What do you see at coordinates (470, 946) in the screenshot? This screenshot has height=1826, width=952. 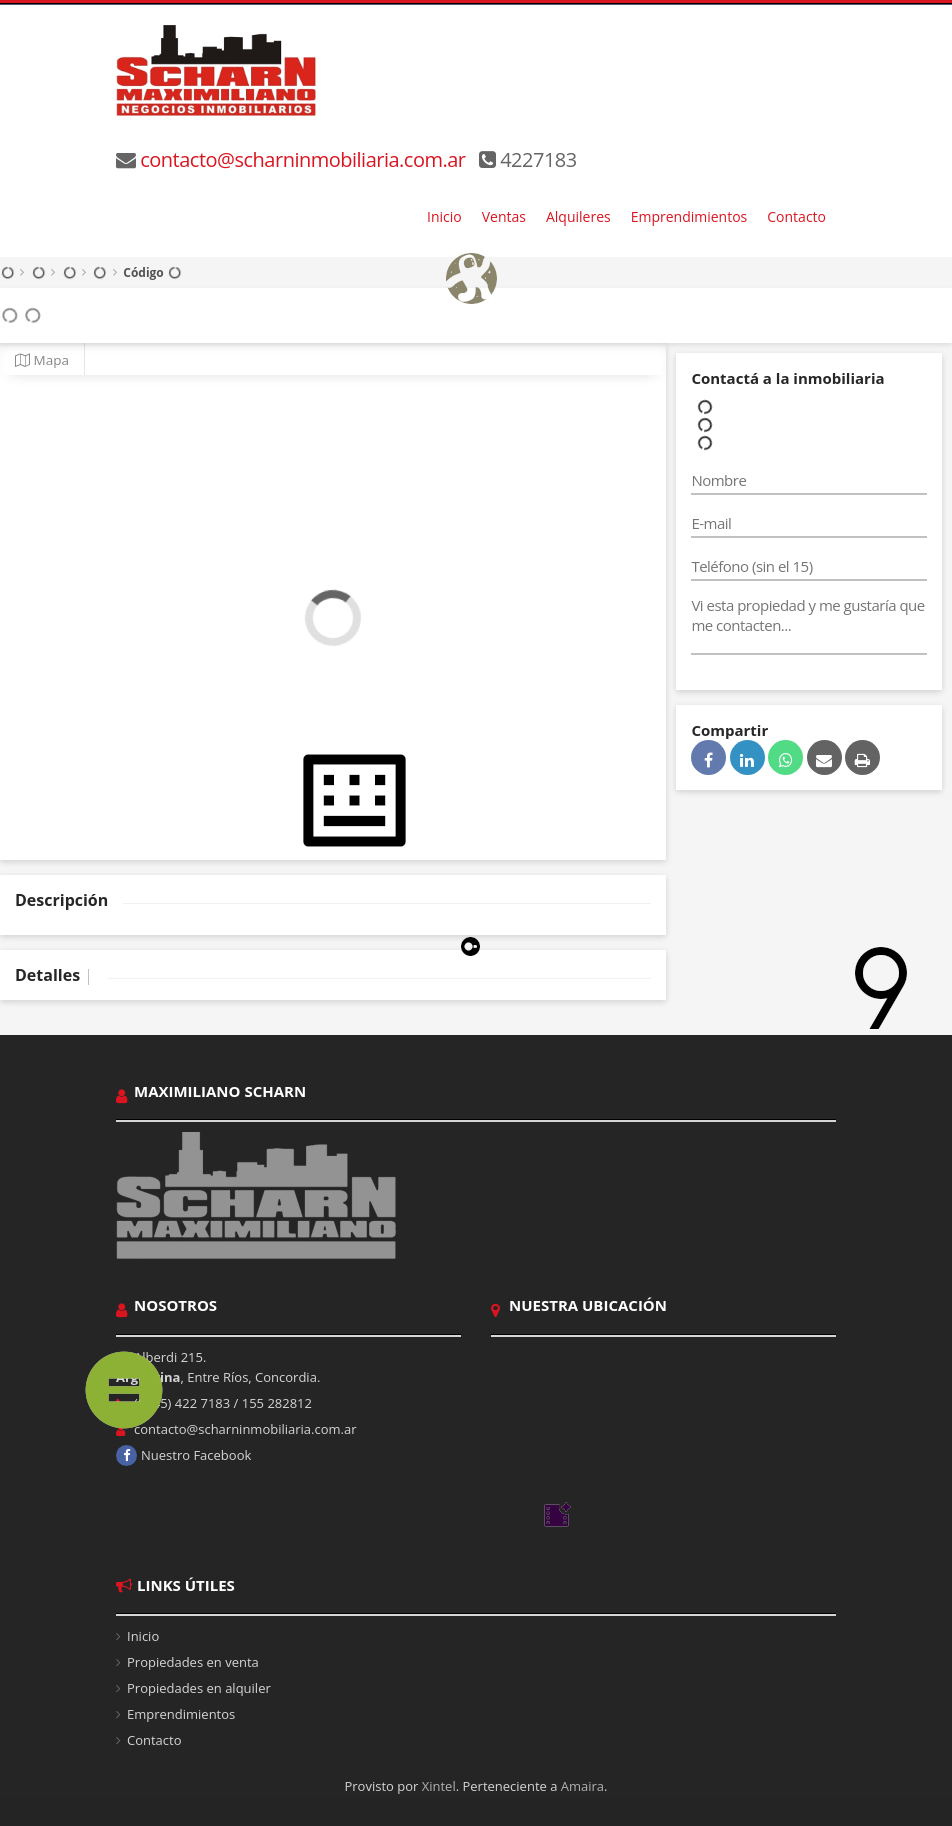 I see `DuckDB database logo` at bounding box center [470, 946].